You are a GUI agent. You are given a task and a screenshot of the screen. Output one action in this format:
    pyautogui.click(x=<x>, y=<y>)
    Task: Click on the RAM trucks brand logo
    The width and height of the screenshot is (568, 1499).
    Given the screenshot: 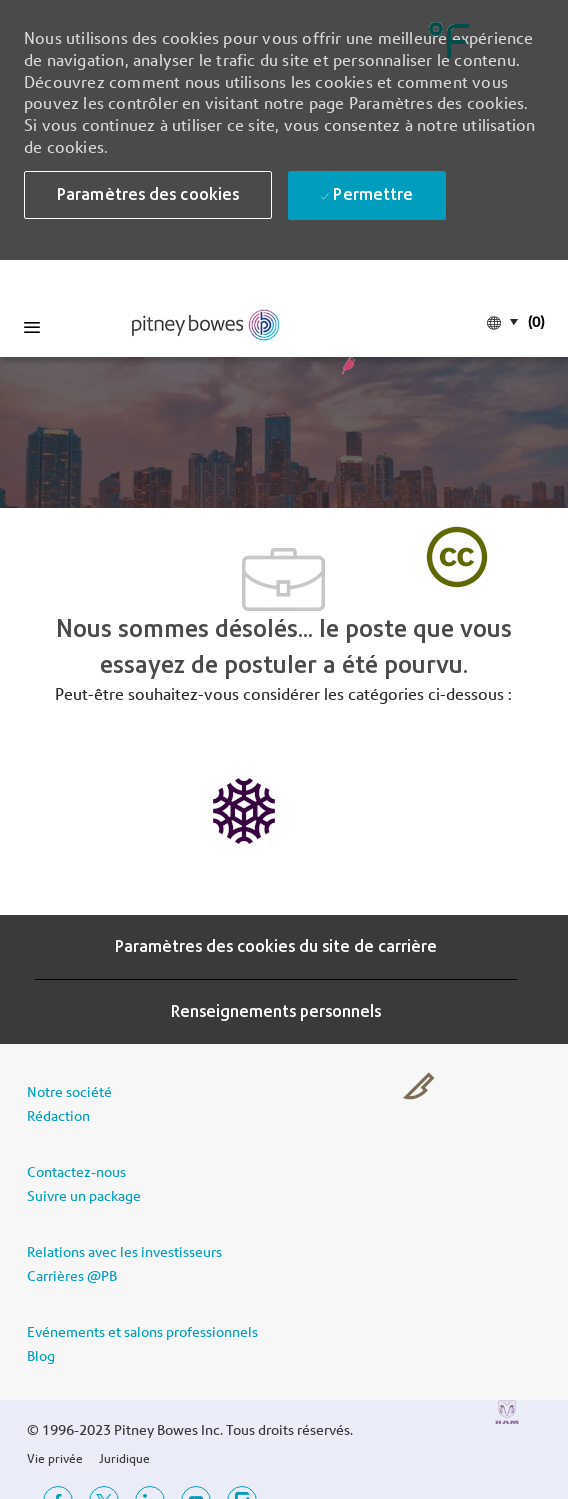 What is the action you would take?
    pyautogui.click(x=507, y=1412)
    